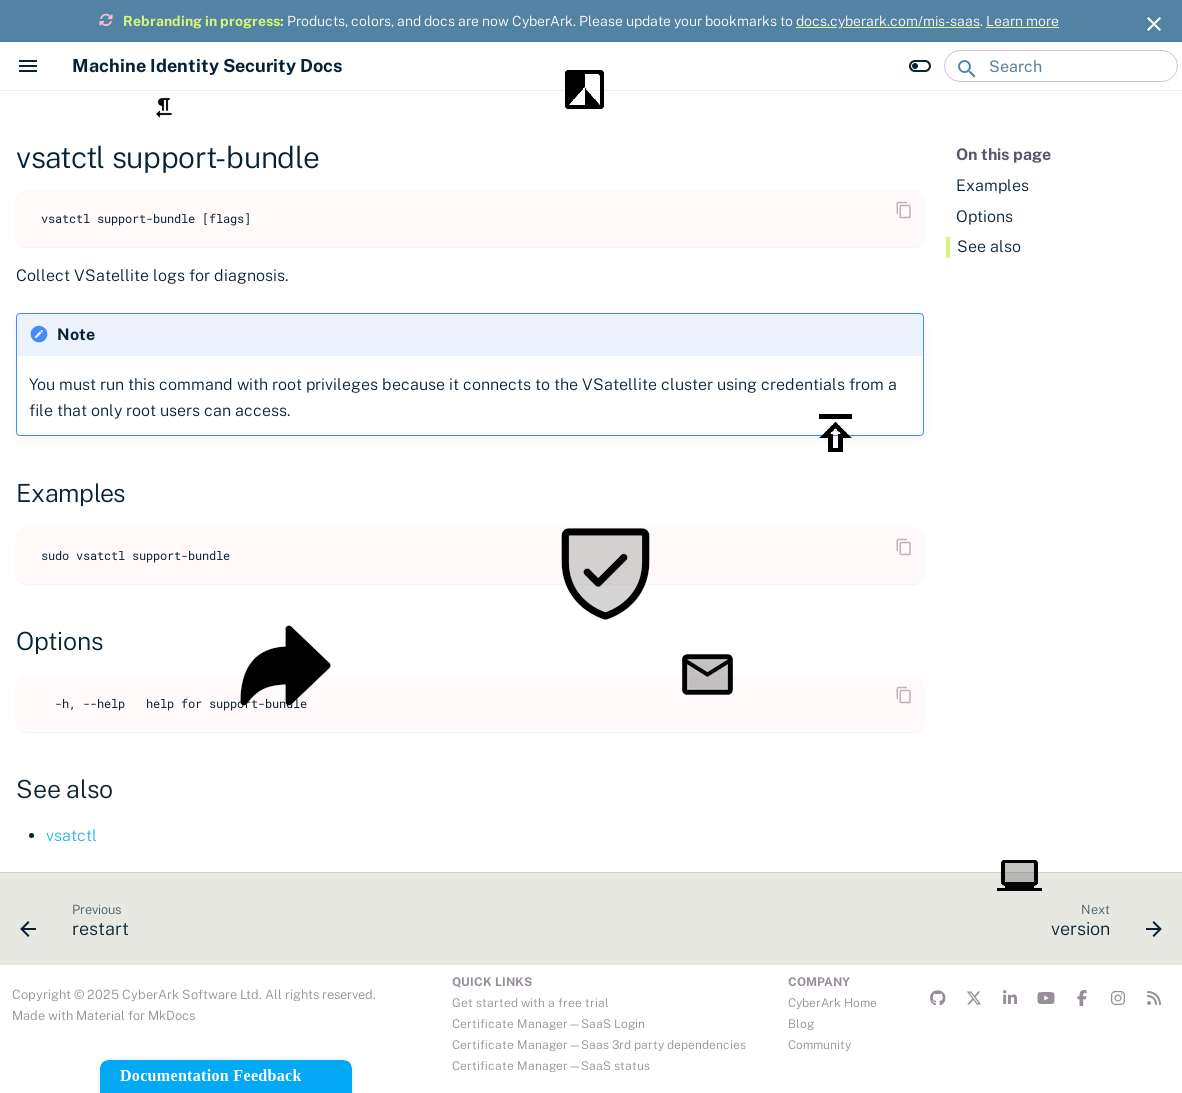 This screenshot has width=1182, height=1093. I want to click on publish or upload content, so click(835, 433).